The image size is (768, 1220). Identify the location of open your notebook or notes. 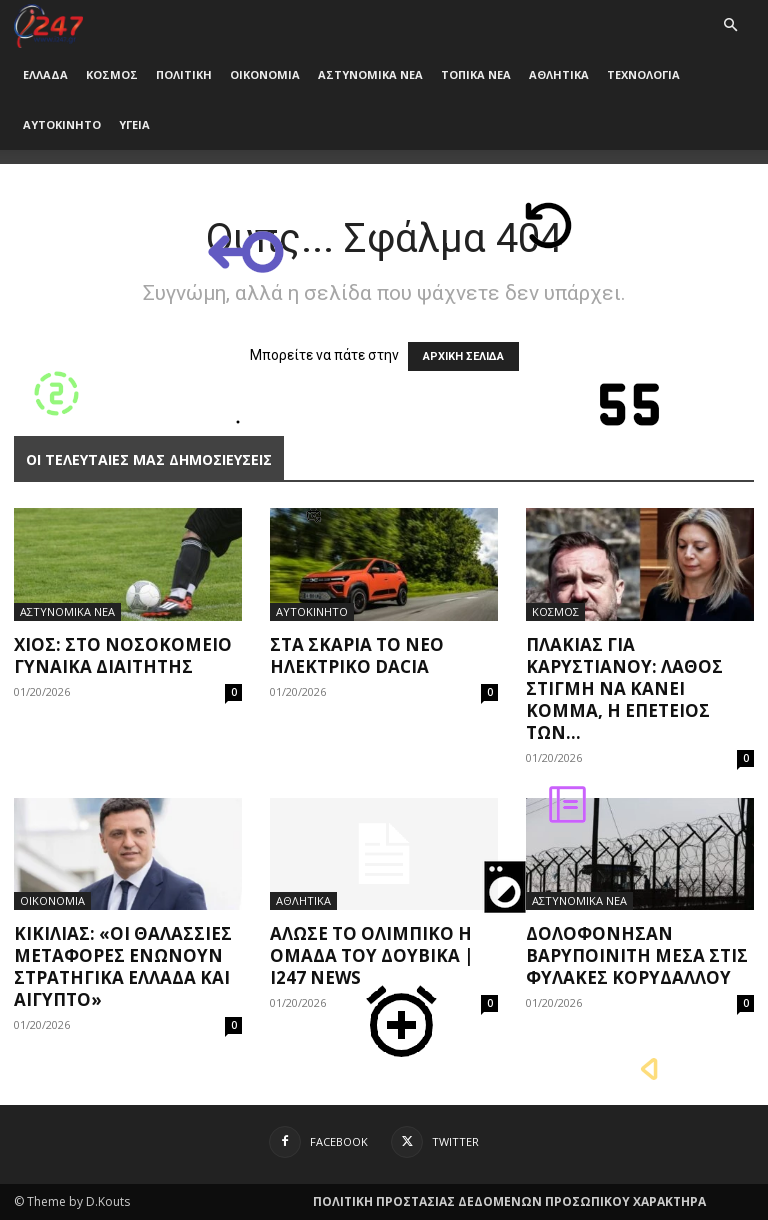
(567, 804).